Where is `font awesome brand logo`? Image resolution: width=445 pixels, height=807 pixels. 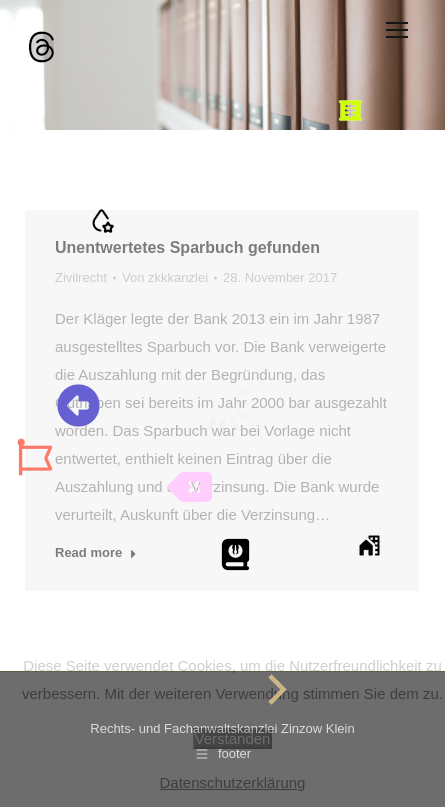 font awesome brand logo is located at coordinates (35, 457).